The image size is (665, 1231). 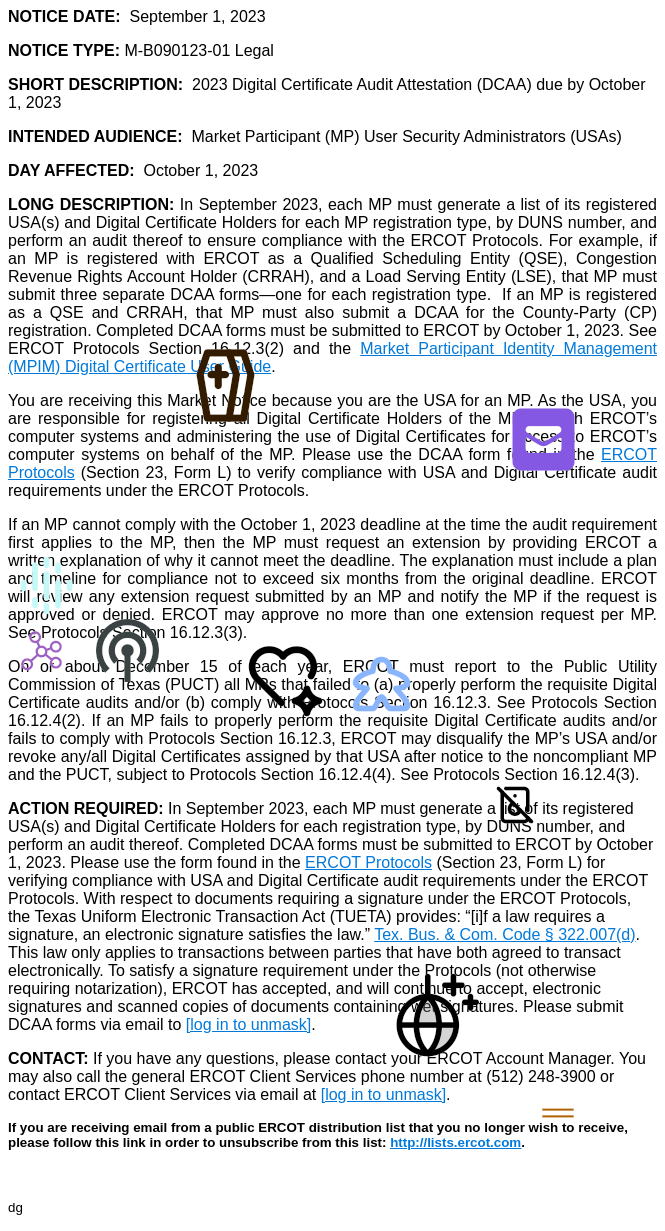 What do you see at coordinates (515, 805) in the screenshot?
I see `mute external speaker` at bounding box center [515, 805].